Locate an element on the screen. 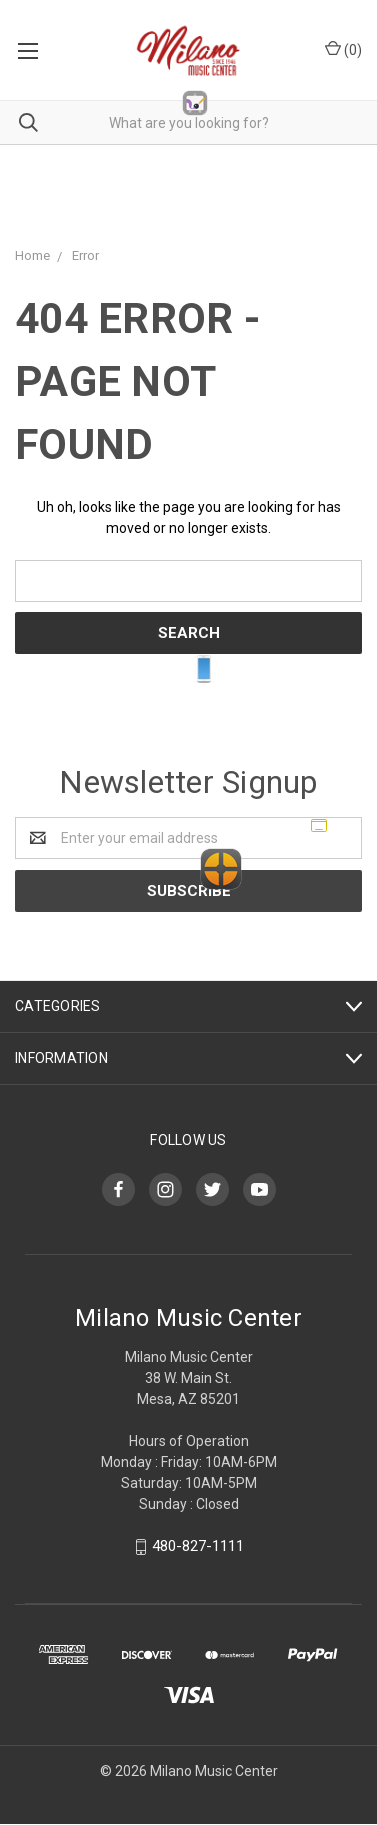 The image size is (377, 1825). launch team fortress classic is located at coordinates (221, 869).